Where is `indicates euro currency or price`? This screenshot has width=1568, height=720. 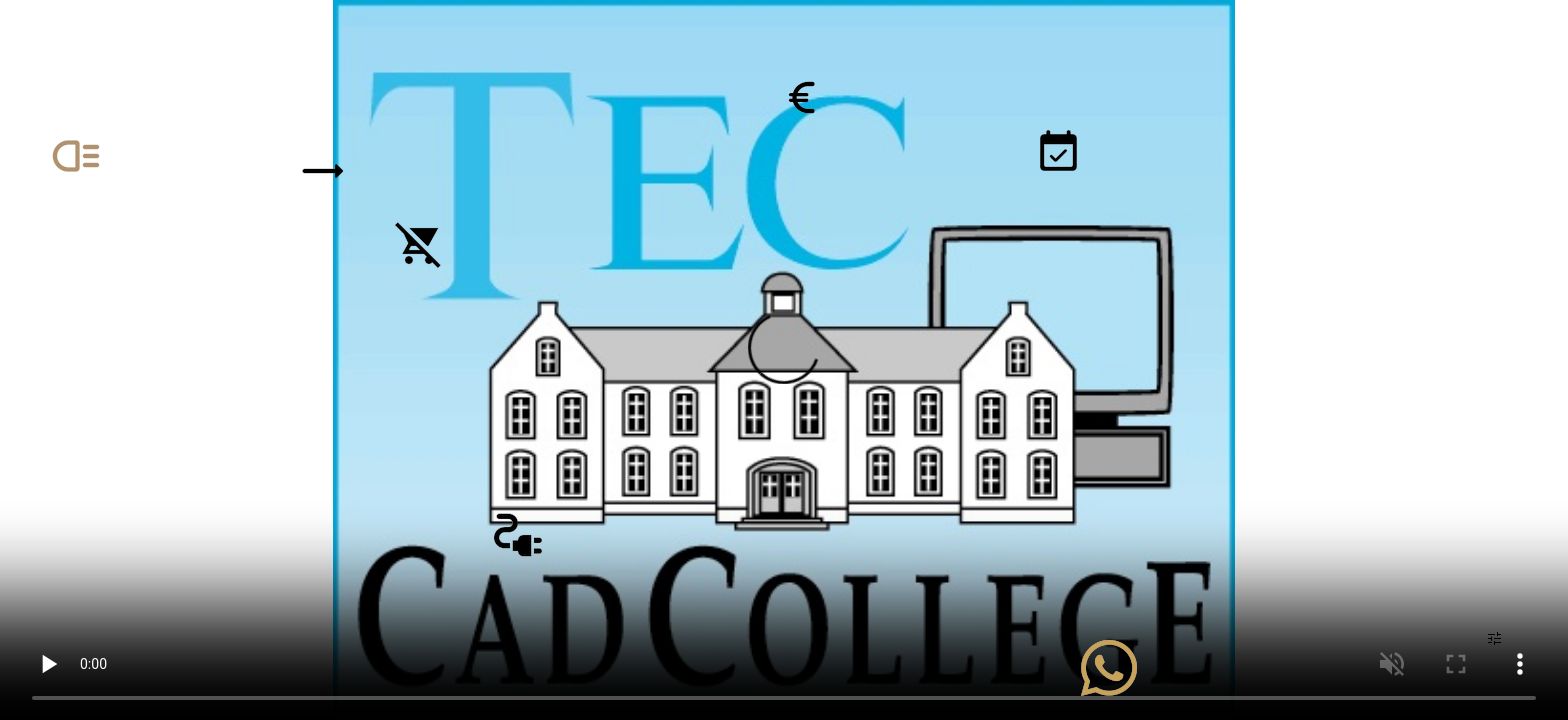 indicates euro currency or price is located at coordinates (803, 97).